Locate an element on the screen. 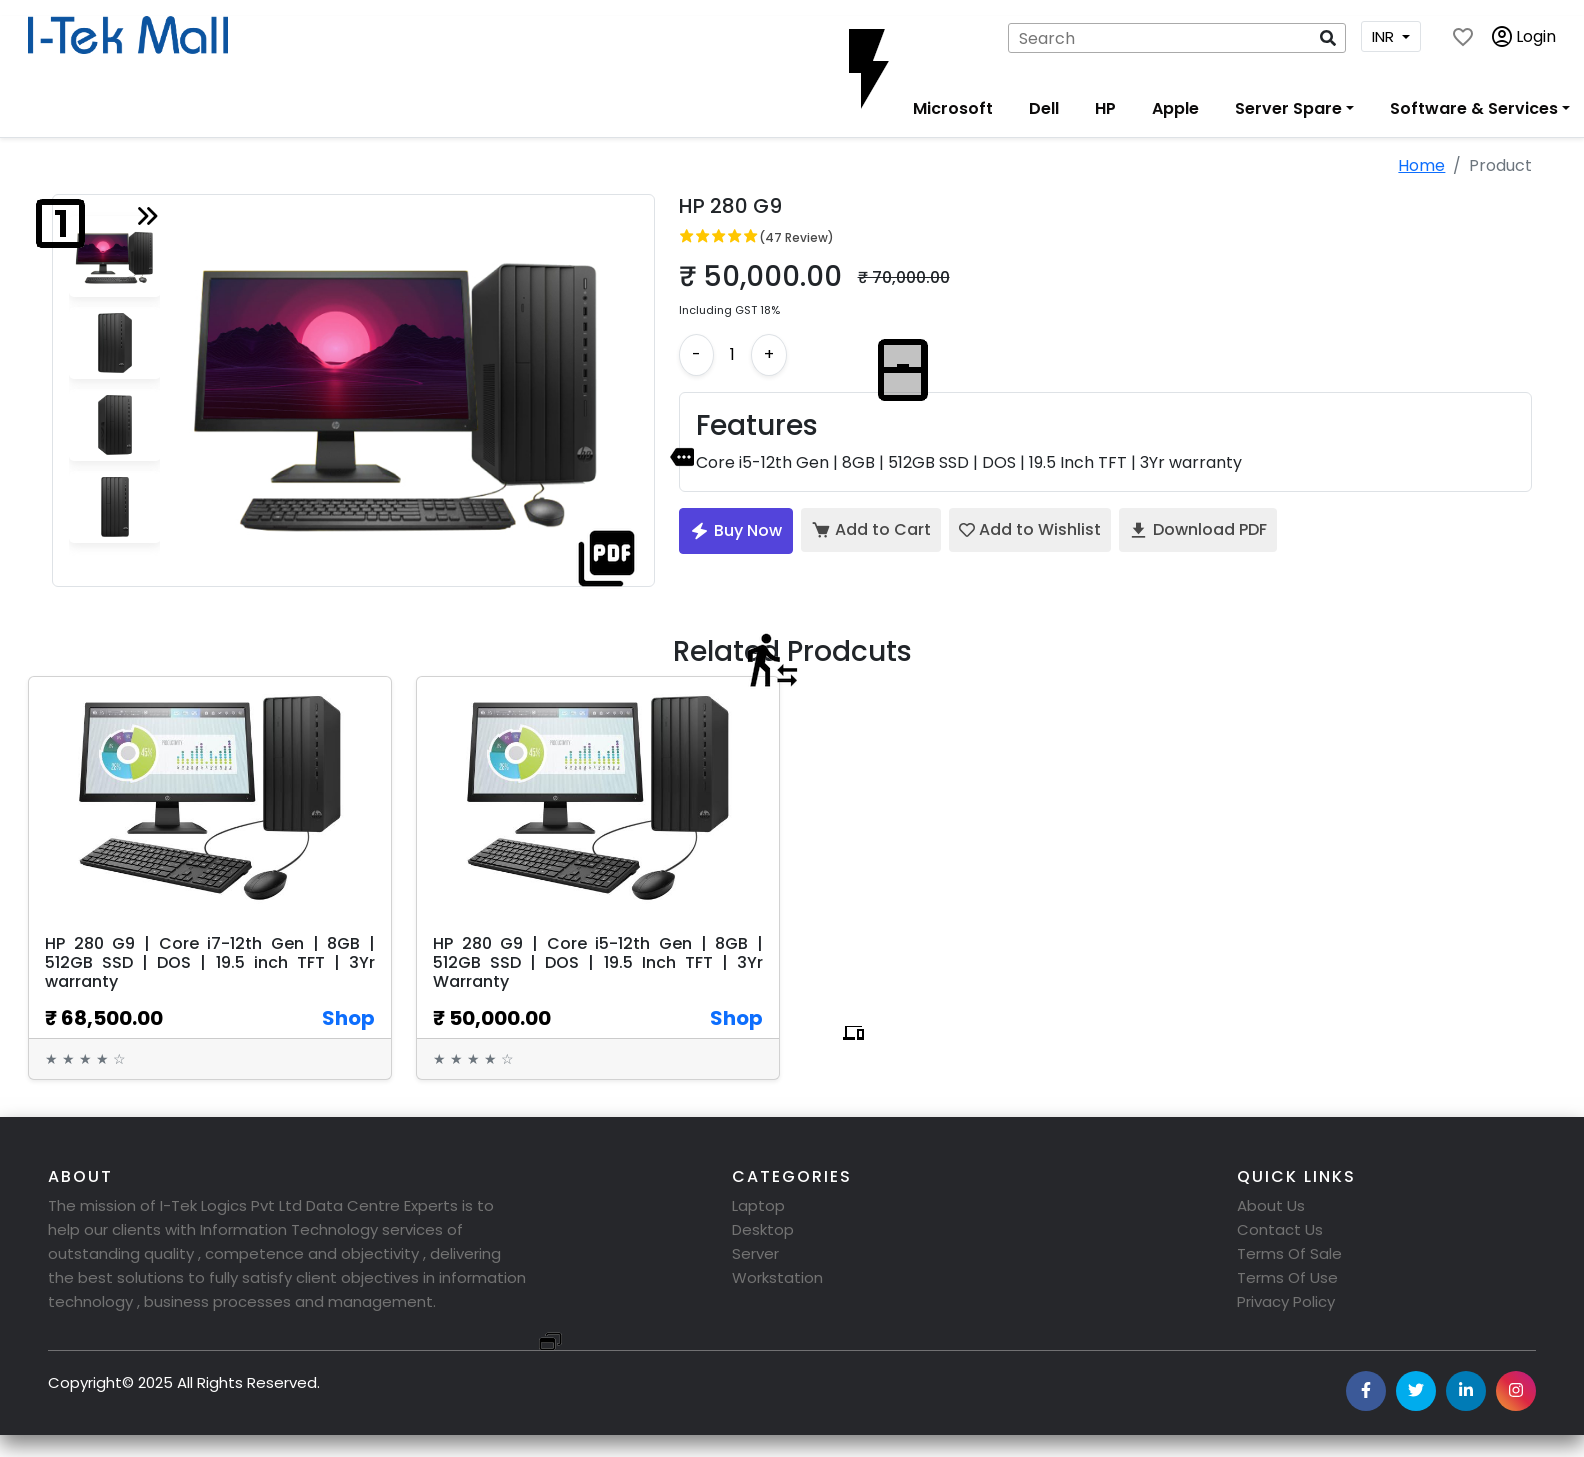 The height and width of the screenshot is (1457, 1584). save or export as PDF is located at coordinates (606, 558).